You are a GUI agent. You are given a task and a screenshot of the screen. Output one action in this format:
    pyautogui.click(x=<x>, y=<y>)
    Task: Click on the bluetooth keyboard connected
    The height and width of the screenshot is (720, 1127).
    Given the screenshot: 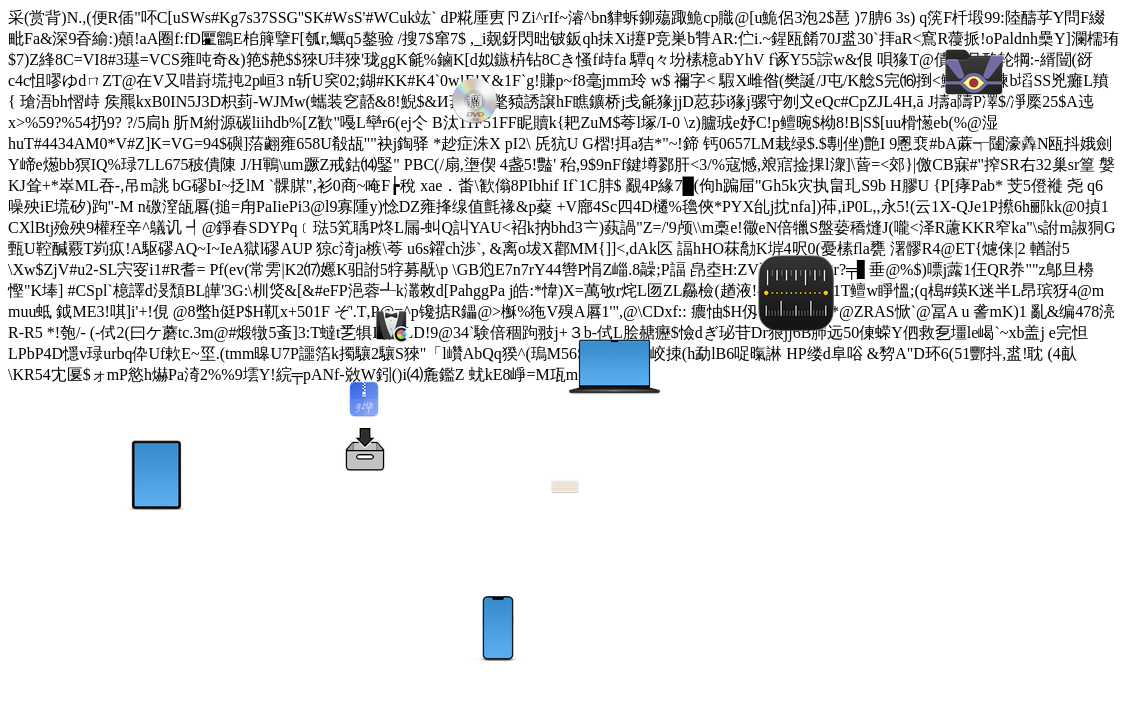 What is the action you would take?
    pyautogui.click(x=565, y=487)
    